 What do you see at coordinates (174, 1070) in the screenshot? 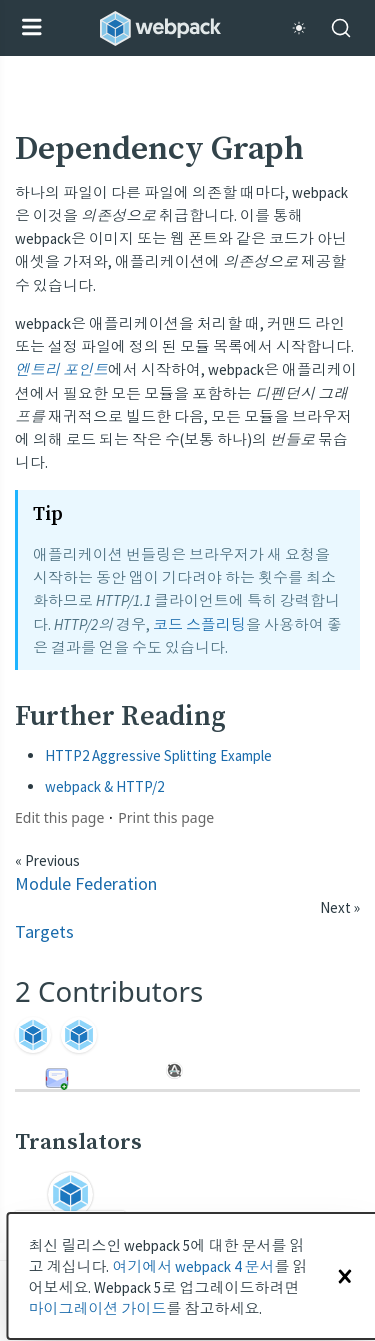
I see `open the software update manager` at bounding box center [174, 1070].